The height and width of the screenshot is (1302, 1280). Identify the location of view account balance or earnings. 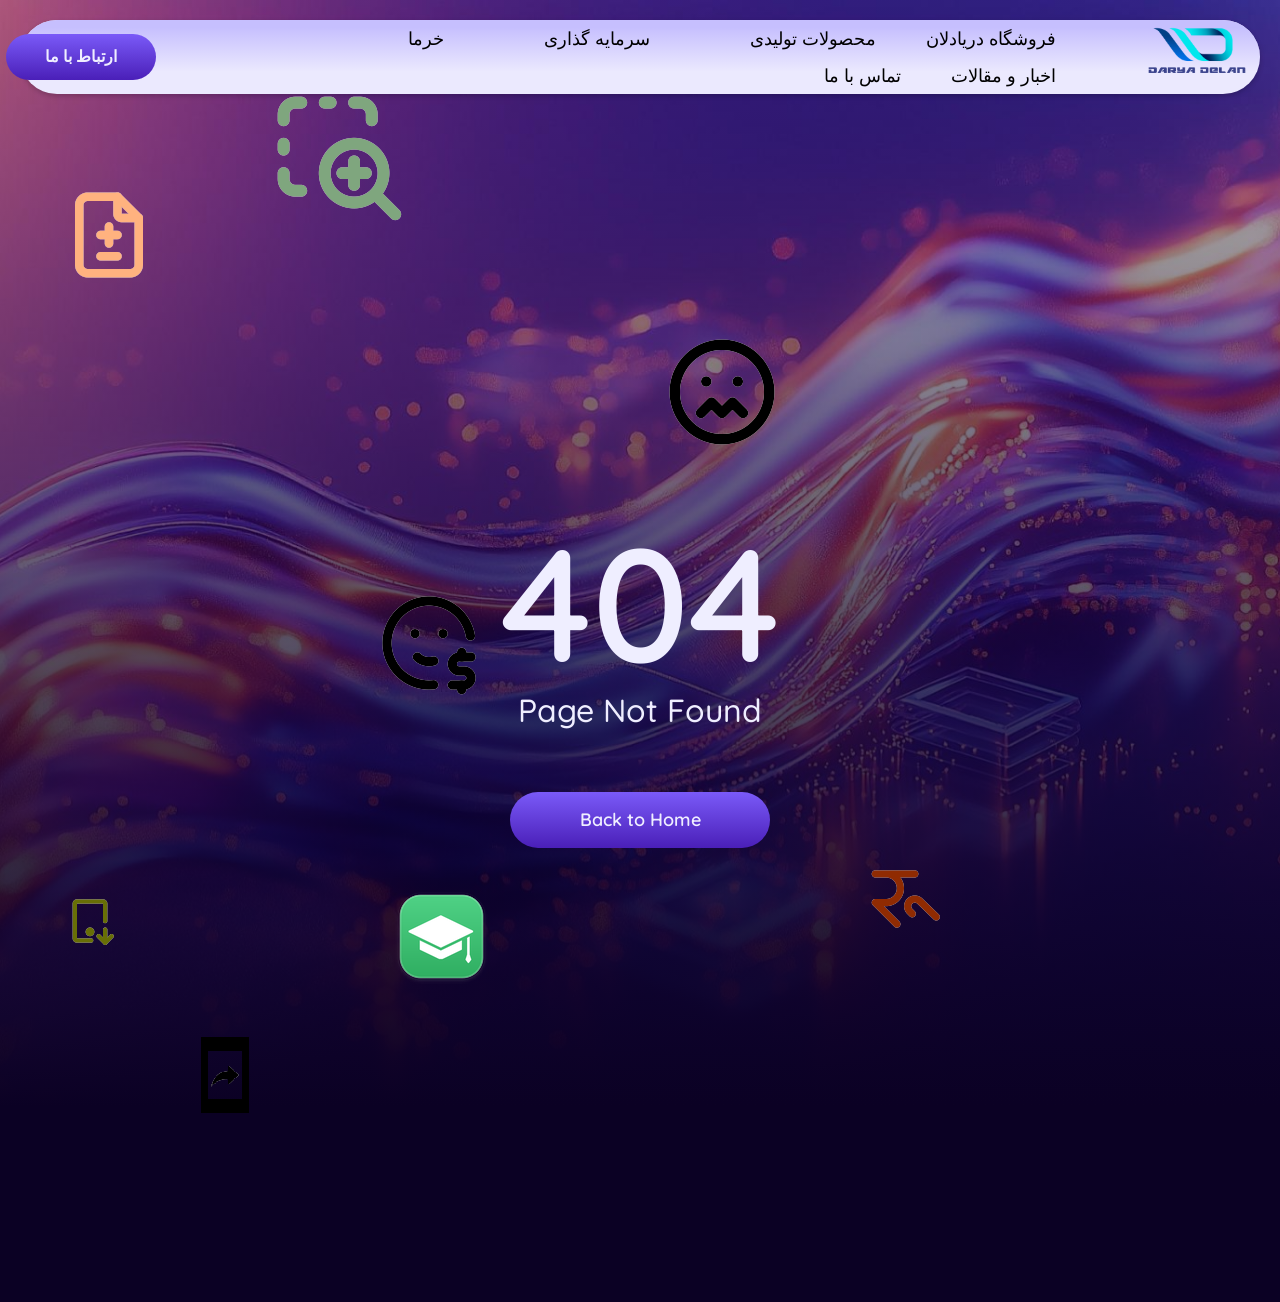
(429, 643).